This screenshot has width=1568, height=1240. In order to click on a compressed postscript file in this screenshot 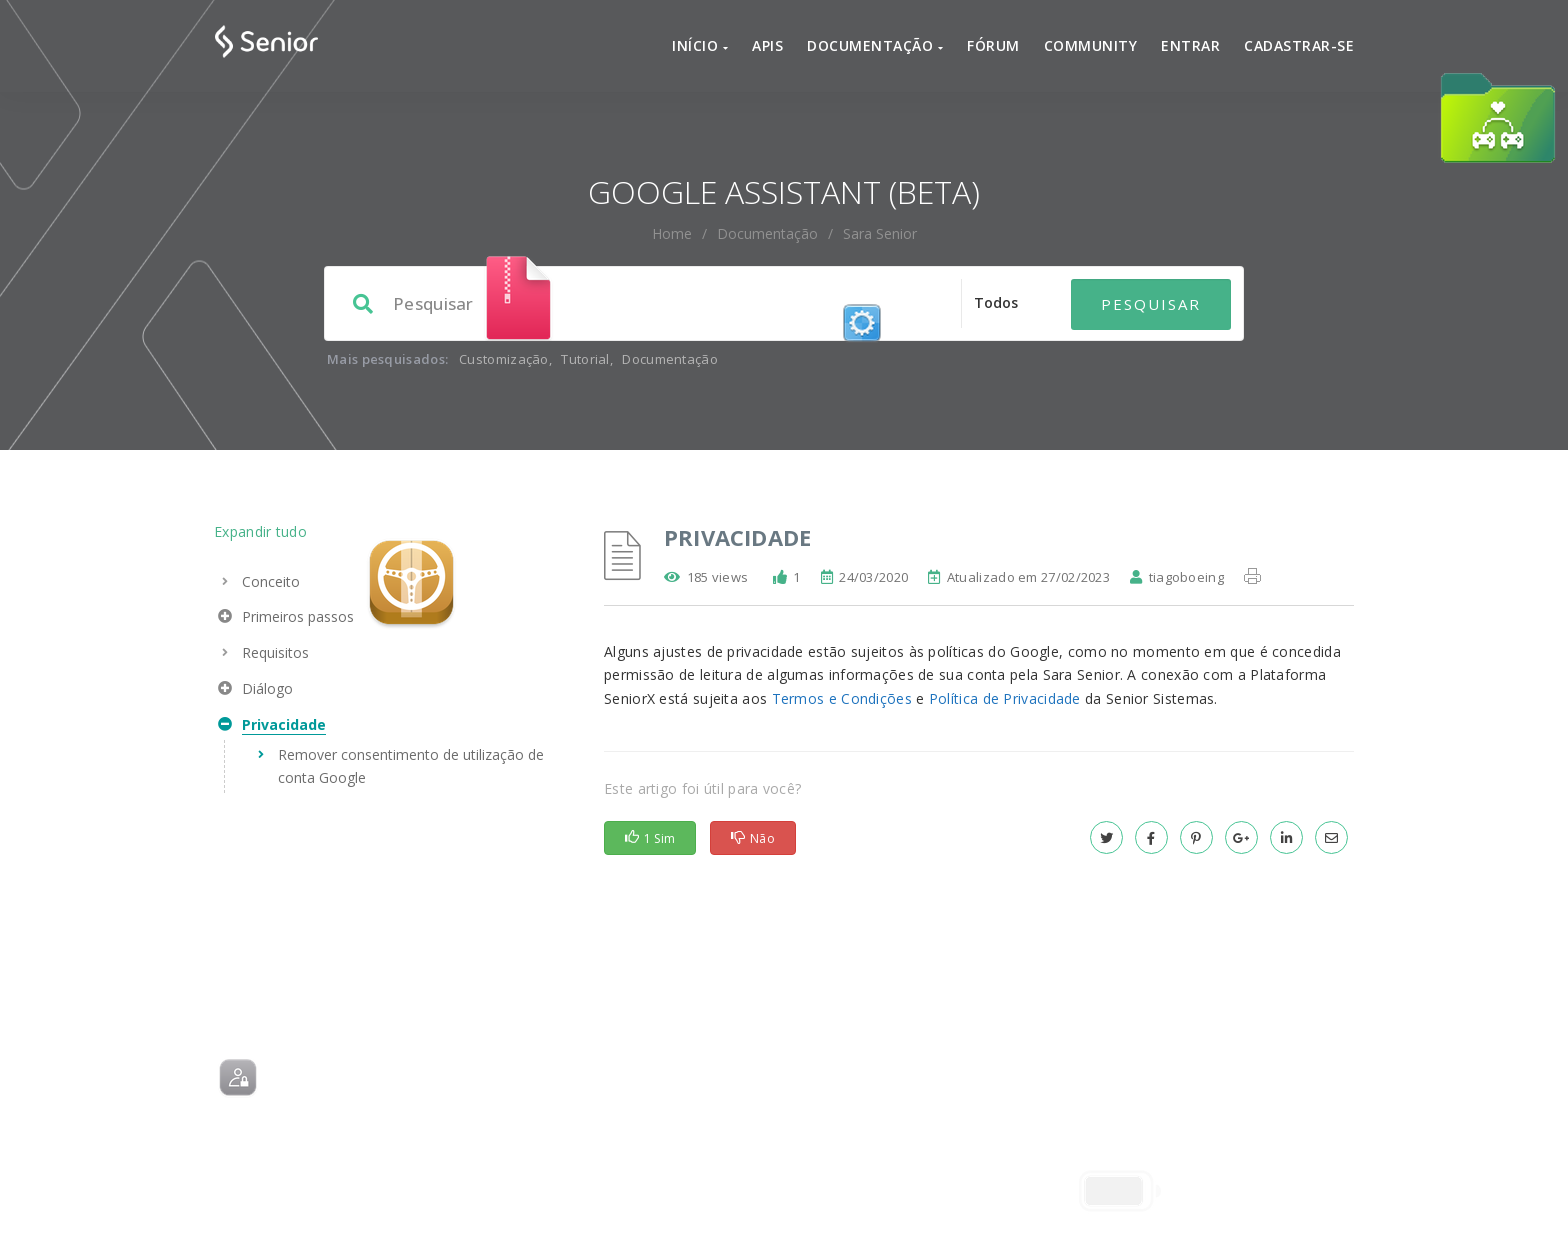, I will do `click(518, 299)`.